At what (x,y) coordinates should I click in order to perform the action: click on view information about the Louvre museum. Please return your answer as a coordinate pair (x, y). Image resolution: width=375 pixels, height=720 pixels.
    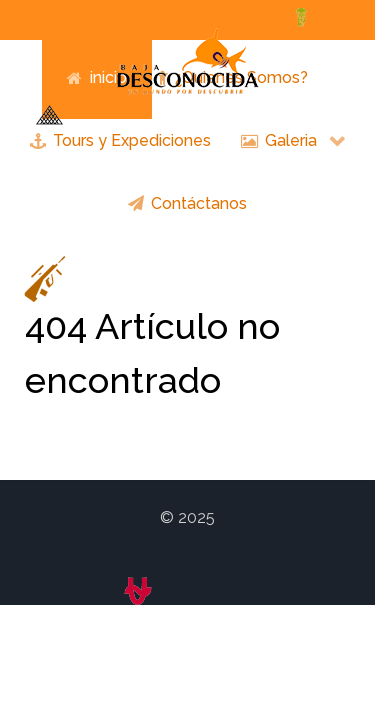
    Looking at the image, I should click on (49, 115).